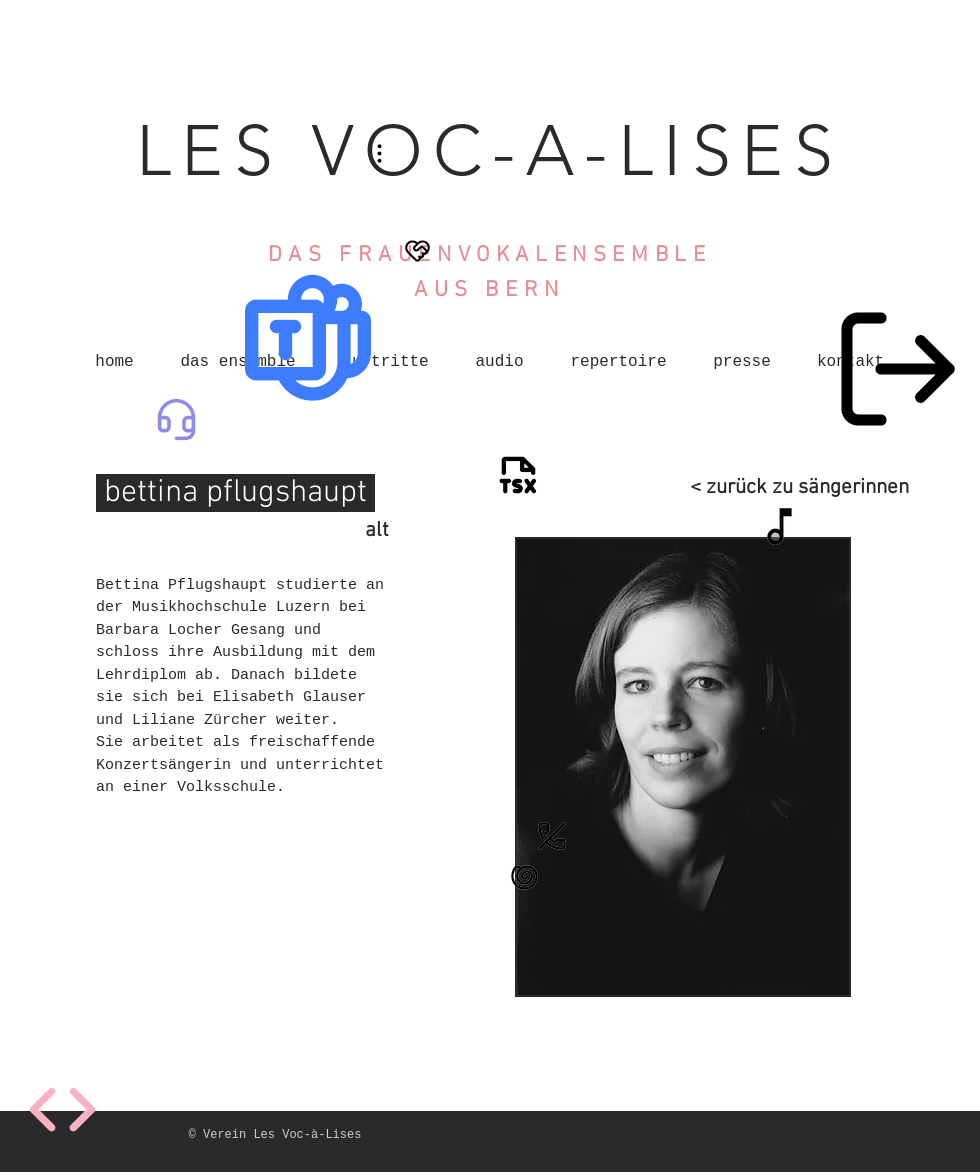 The width and height of the screenshot is (980, 1172). I want to click on open microsoft teams, so click(308, 340).